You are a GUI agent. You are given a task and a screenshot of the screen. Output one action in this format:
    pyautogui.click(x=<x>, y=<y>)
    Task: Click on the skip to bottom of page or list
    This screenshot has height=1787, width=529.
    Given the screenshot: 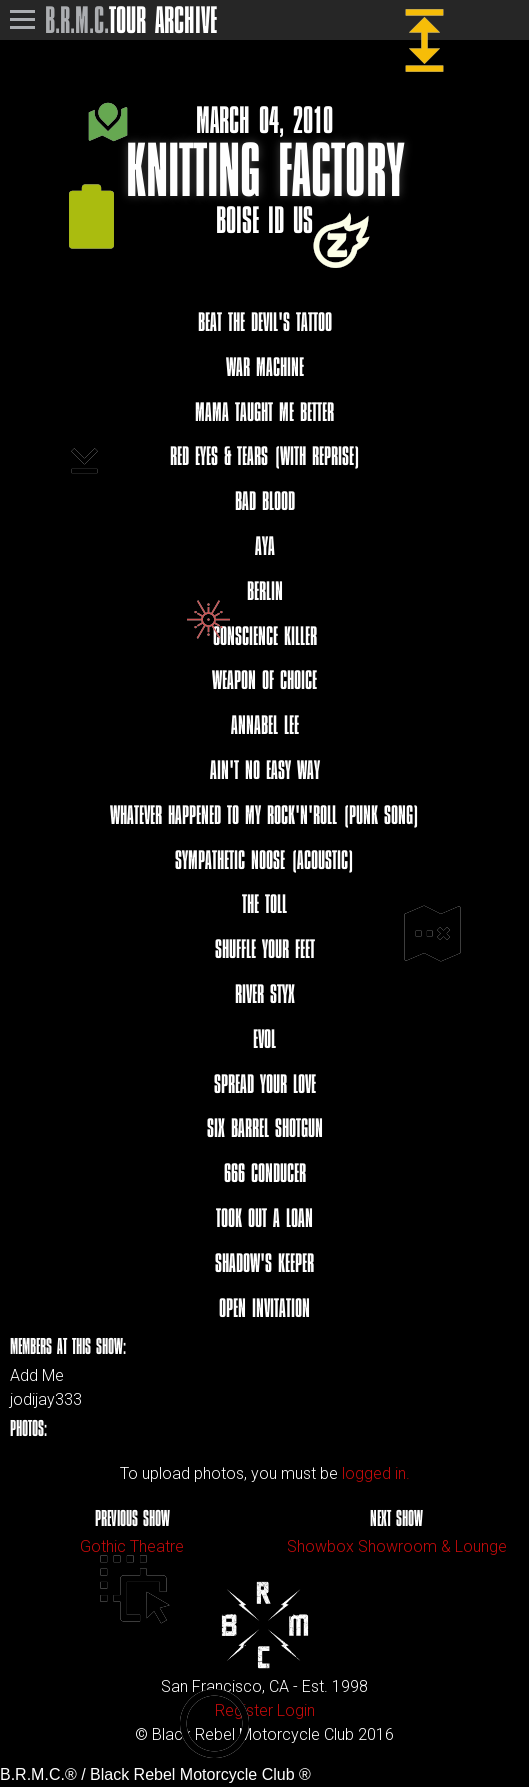 What is the action you would take?
    pyautogui.click(x=84, y=462)
    